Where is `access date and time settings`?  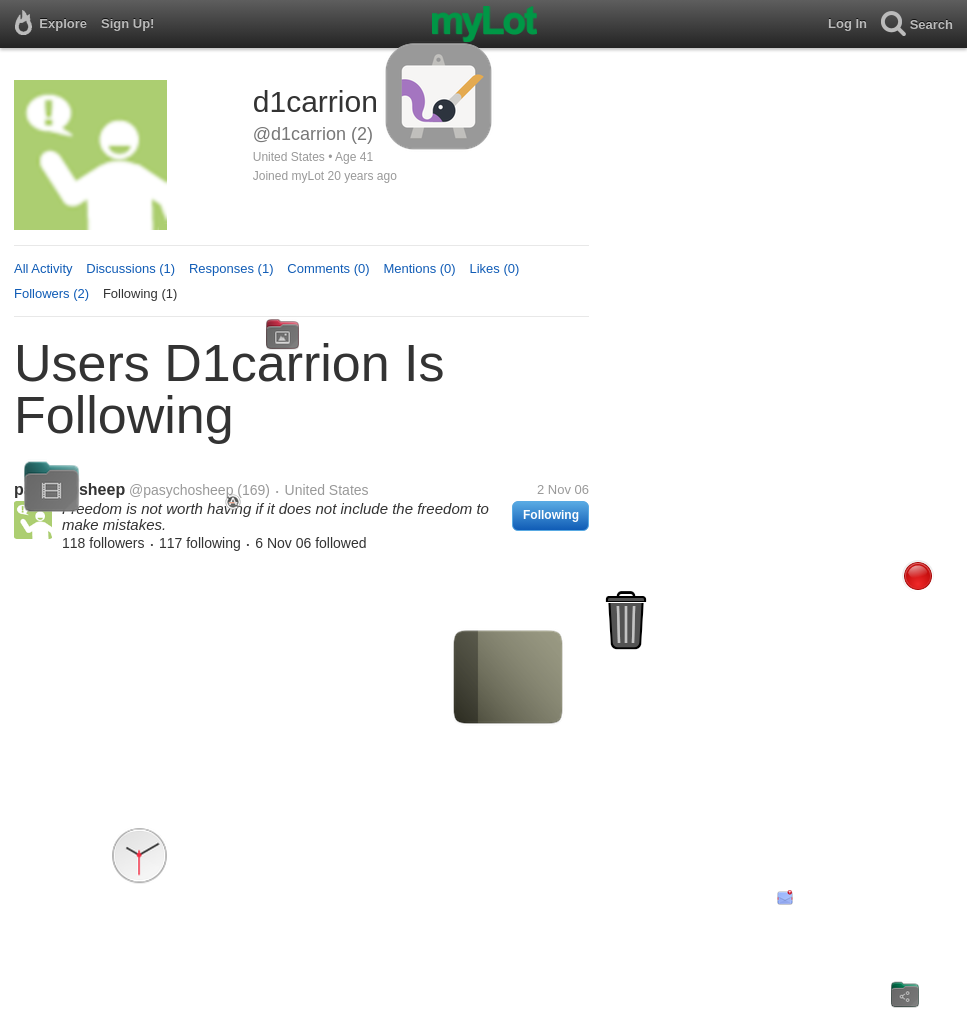
access date and time settings is located at coordinates (139, 855).